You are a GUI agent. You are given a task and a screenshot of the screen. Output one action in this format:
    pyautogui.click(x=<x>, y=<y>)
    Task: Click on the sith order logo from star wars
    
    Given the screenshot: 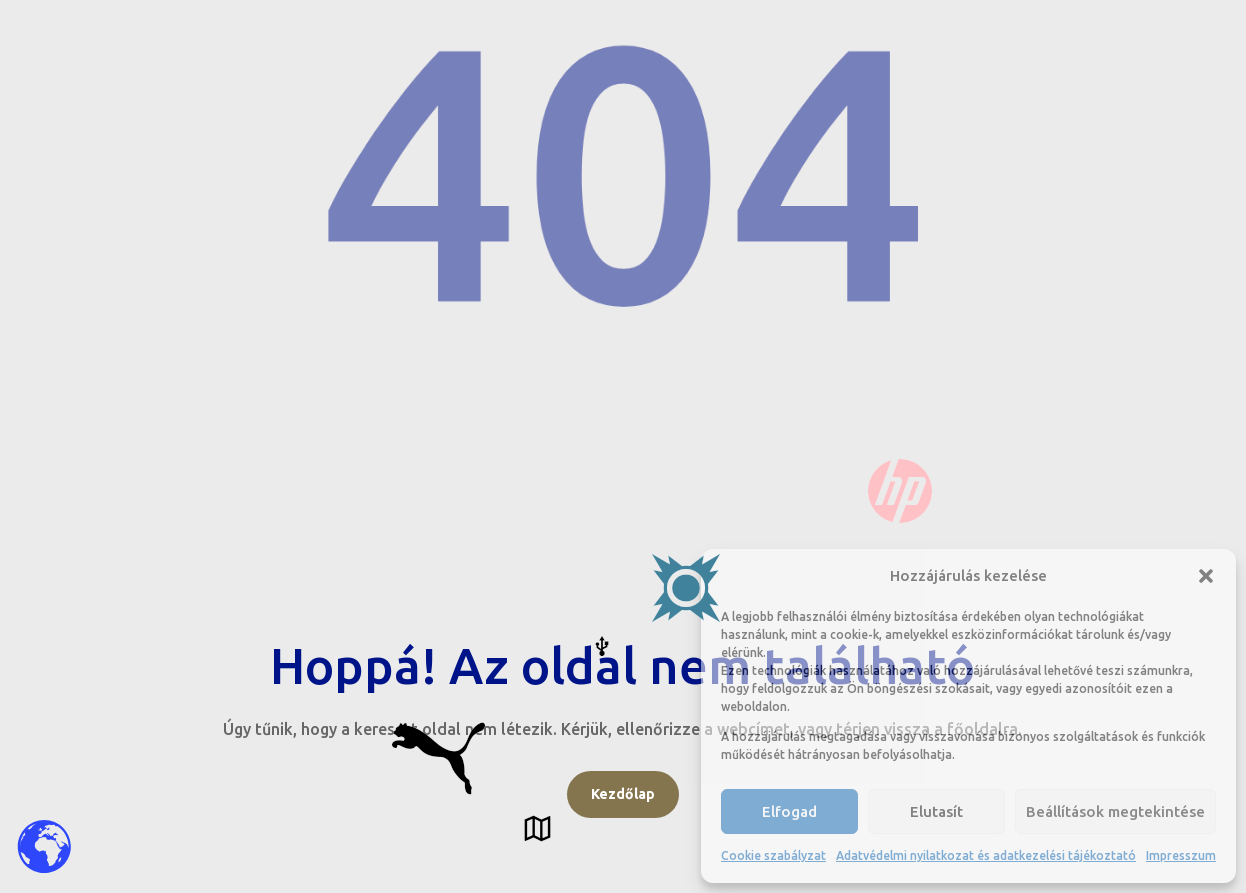 What is the action you would take?
    pyautogui.click(x=686, y=588)
    